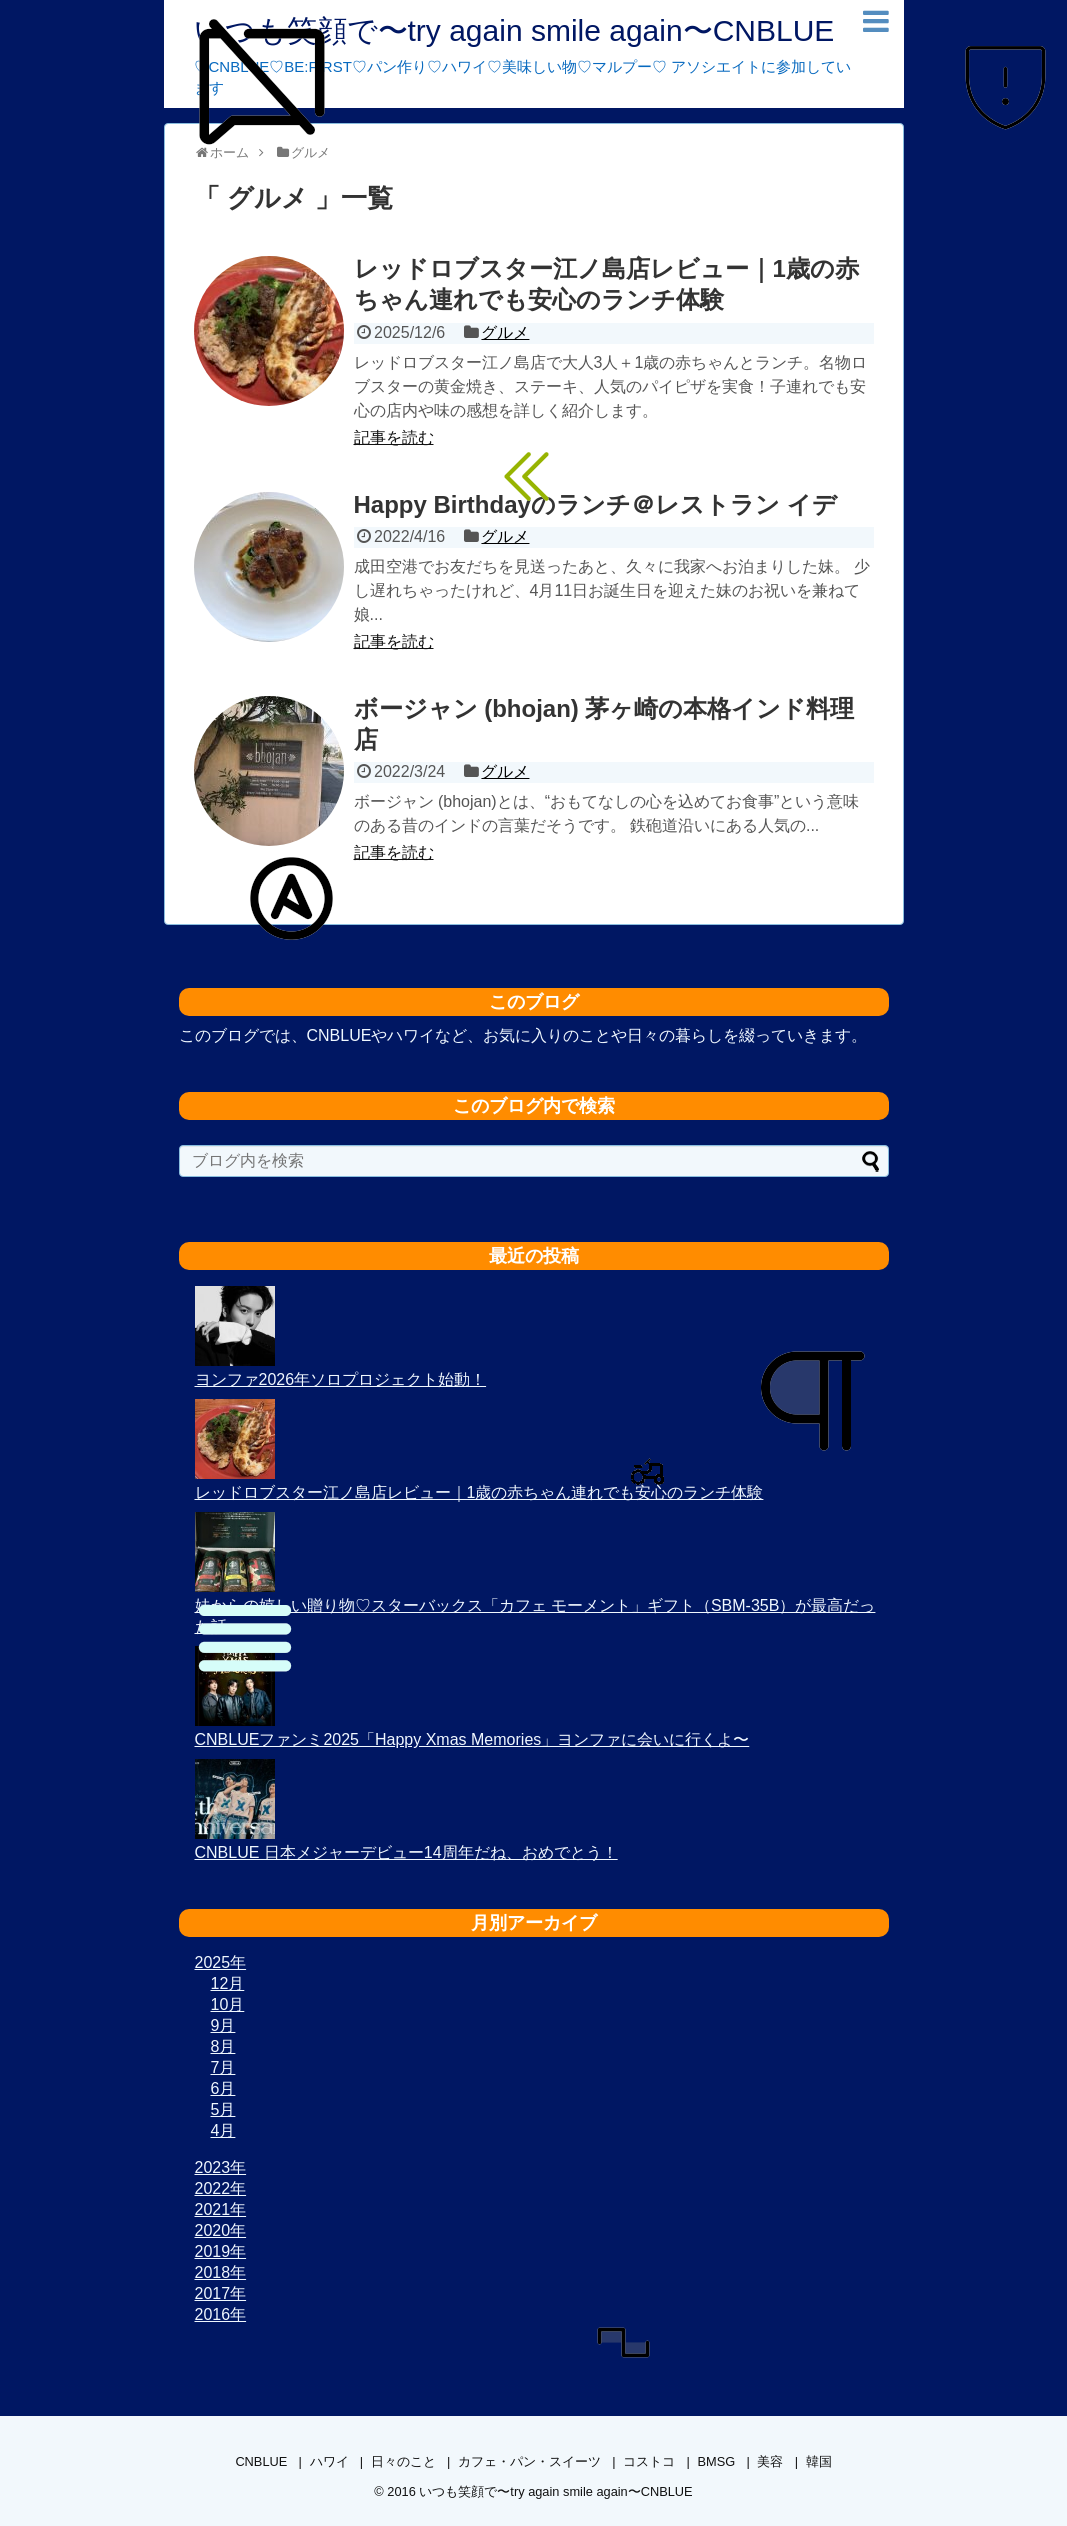 The image size is (1067, 2526). Describe the element at coordinates (623, 2342) in the screenshot. I see `toggle square wave audio signal` at that location.